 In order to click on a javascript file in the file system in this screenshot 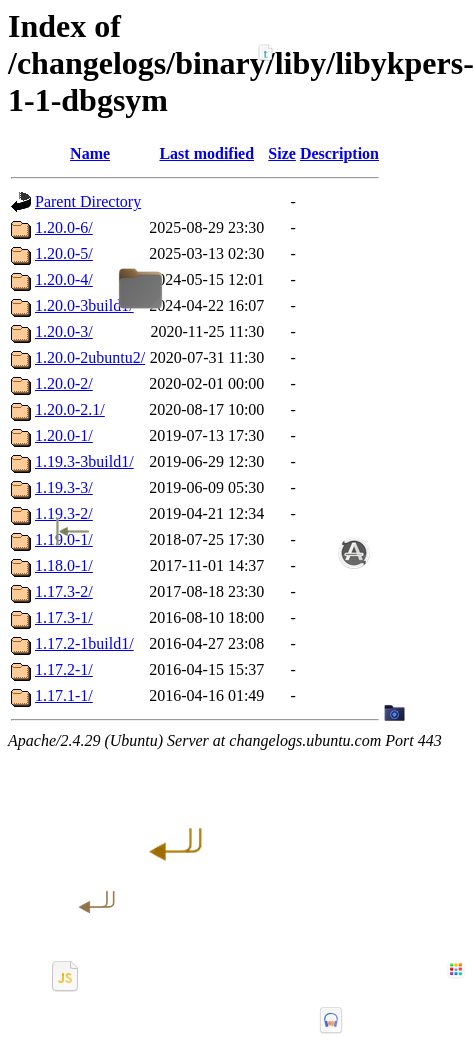, I will do `click(65, 976)`.